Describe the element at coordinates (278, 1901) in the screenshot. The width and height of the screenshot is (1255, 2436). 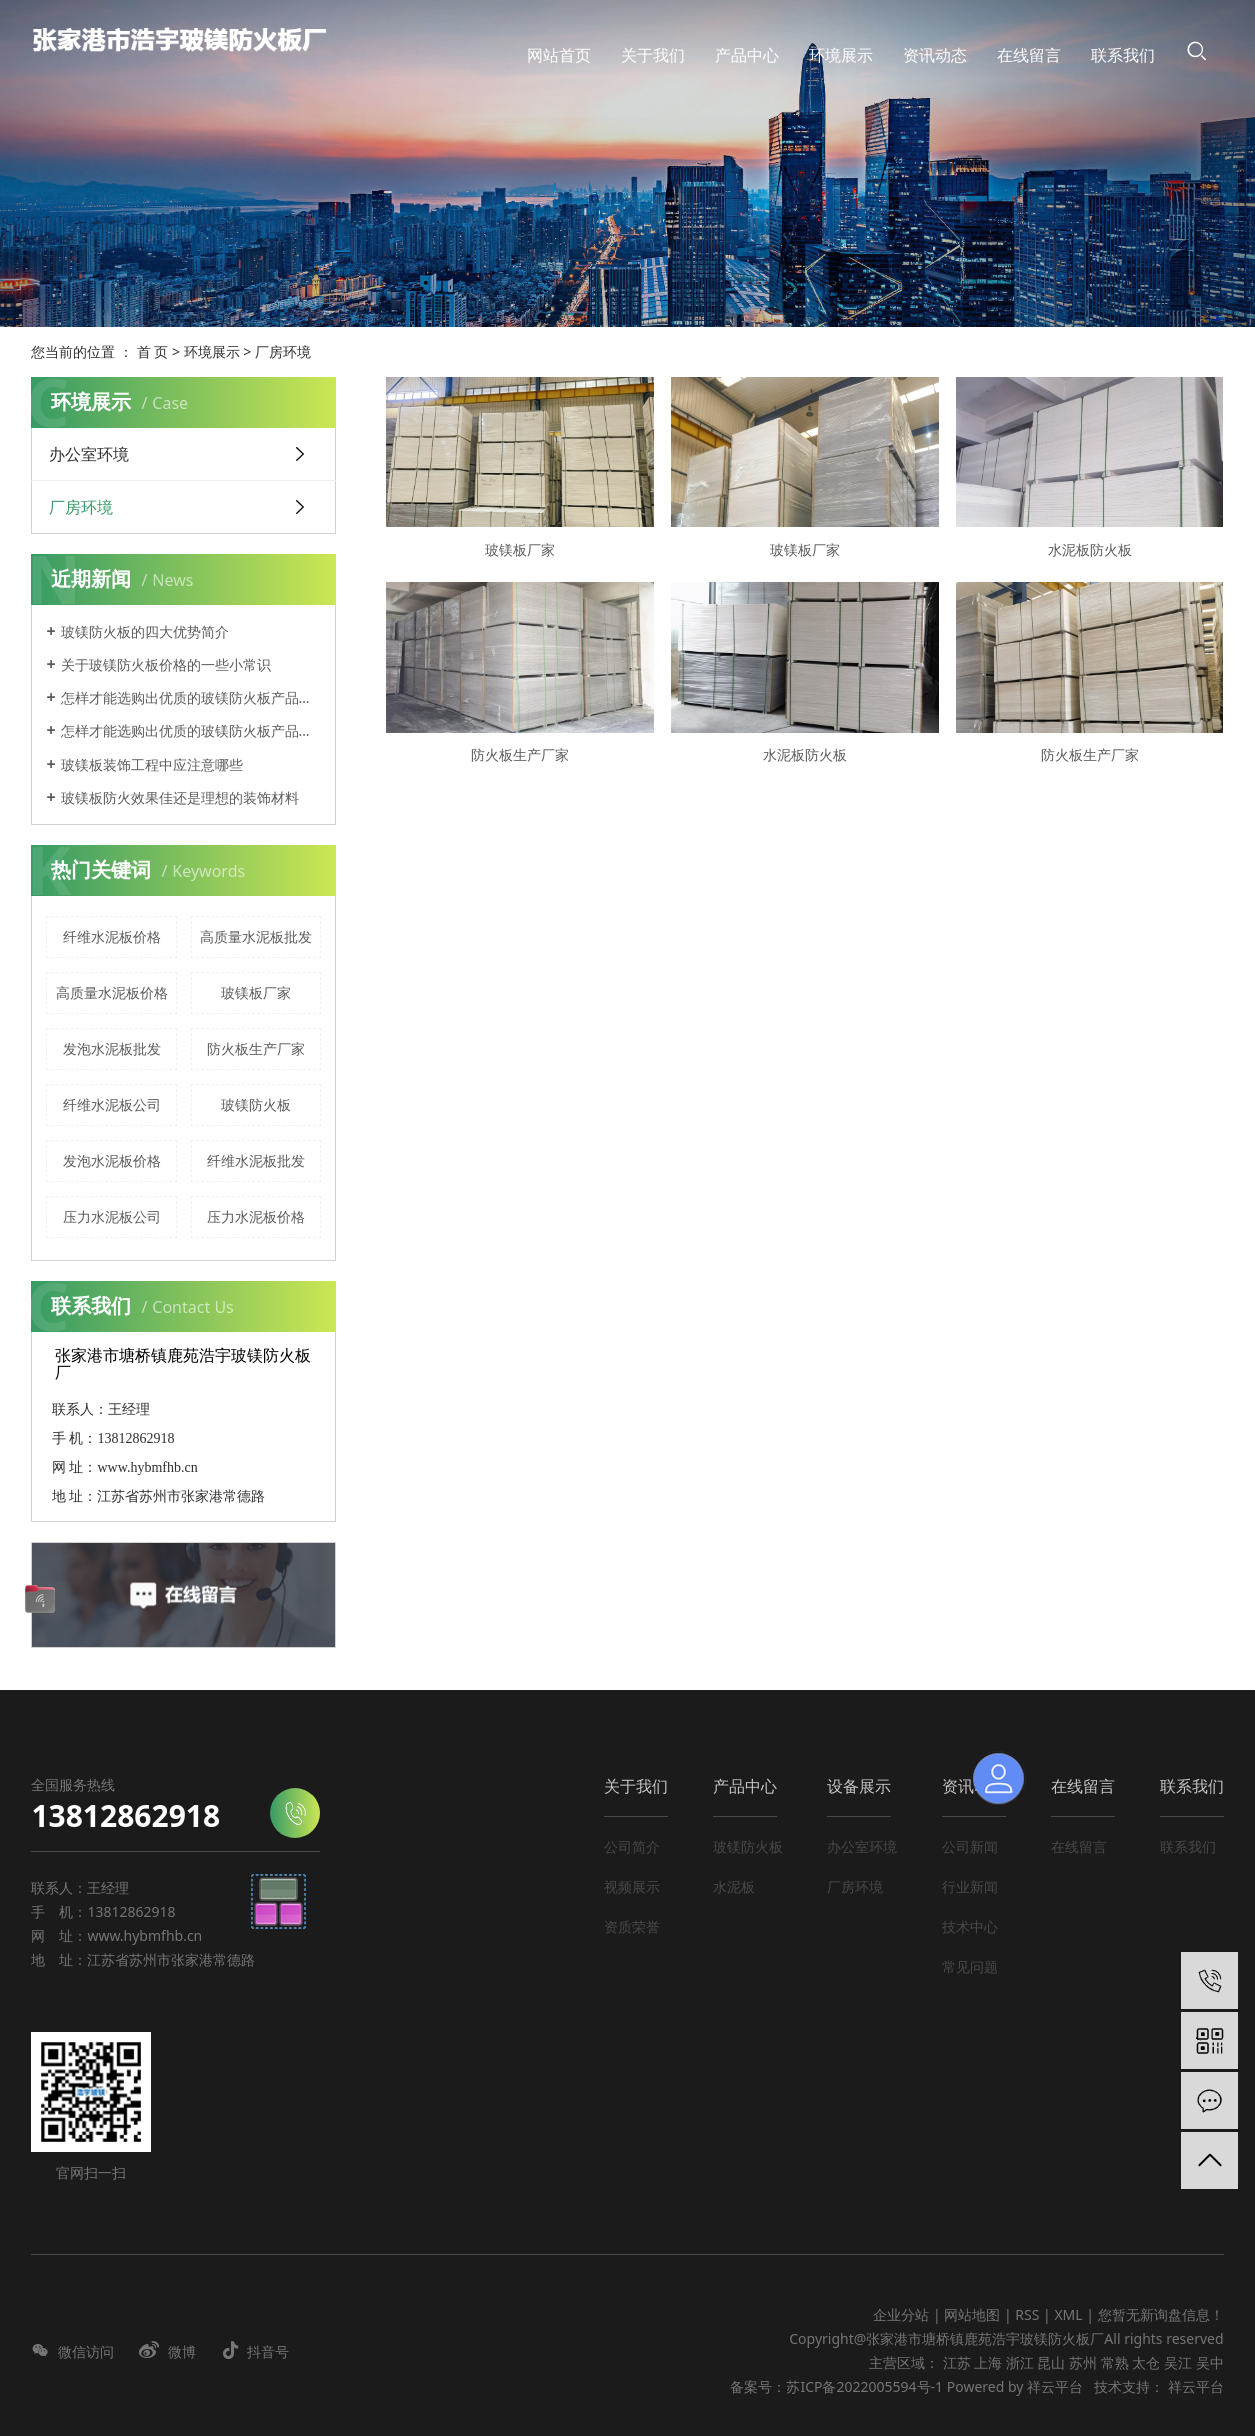
I see `select all items in the current view` at that location.